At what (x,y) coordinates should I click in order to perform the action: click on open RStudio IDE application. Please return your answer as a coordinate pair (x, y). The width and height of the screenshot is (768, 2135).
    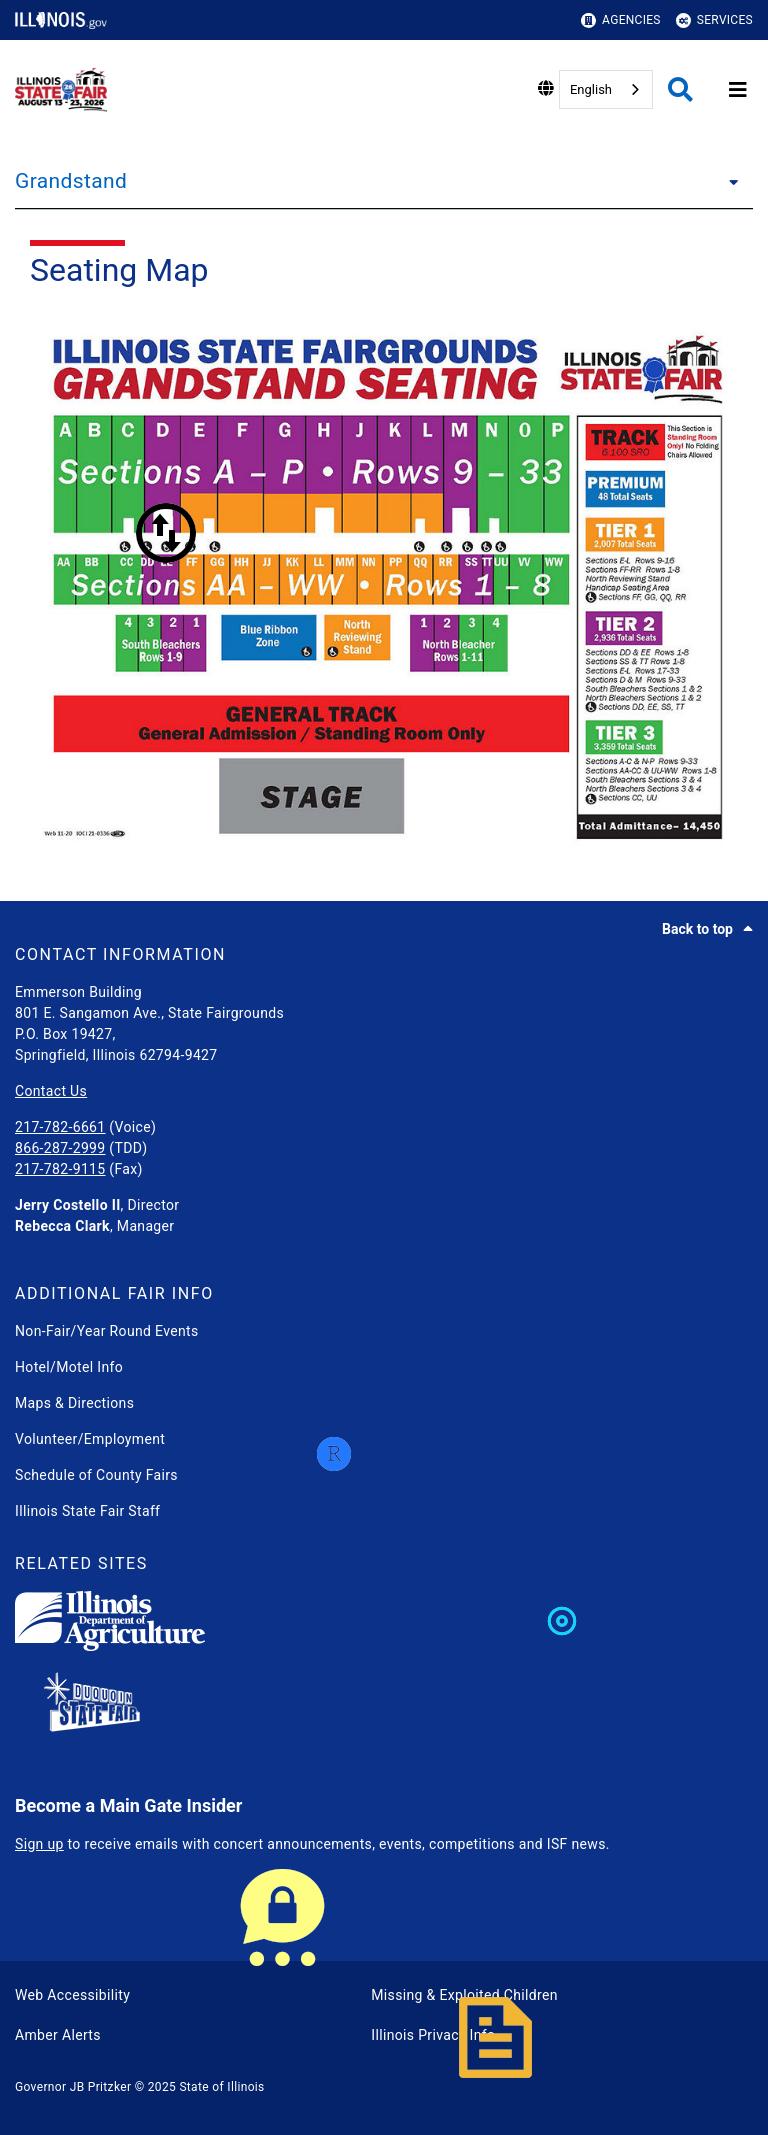
    Looking at the image, I should click on (334, 1454).